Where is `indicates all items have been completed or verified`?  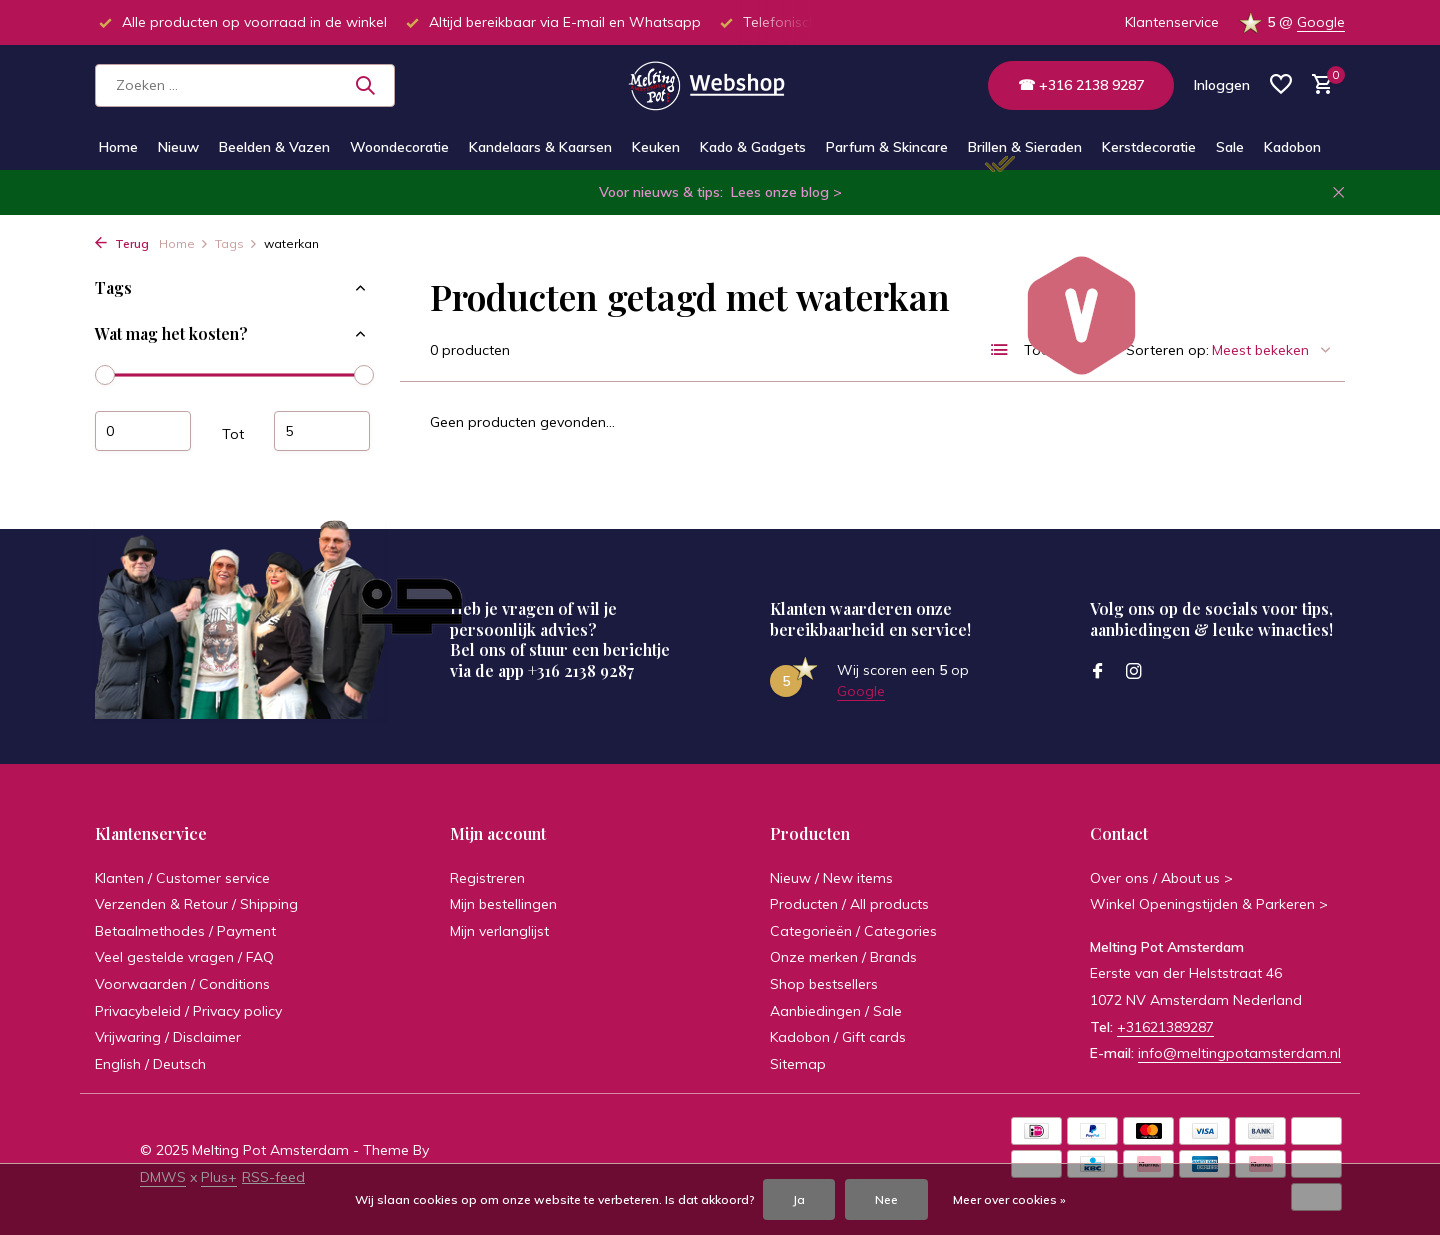 indicates all items have been completed or verified is located at coordinates (1000, 164).